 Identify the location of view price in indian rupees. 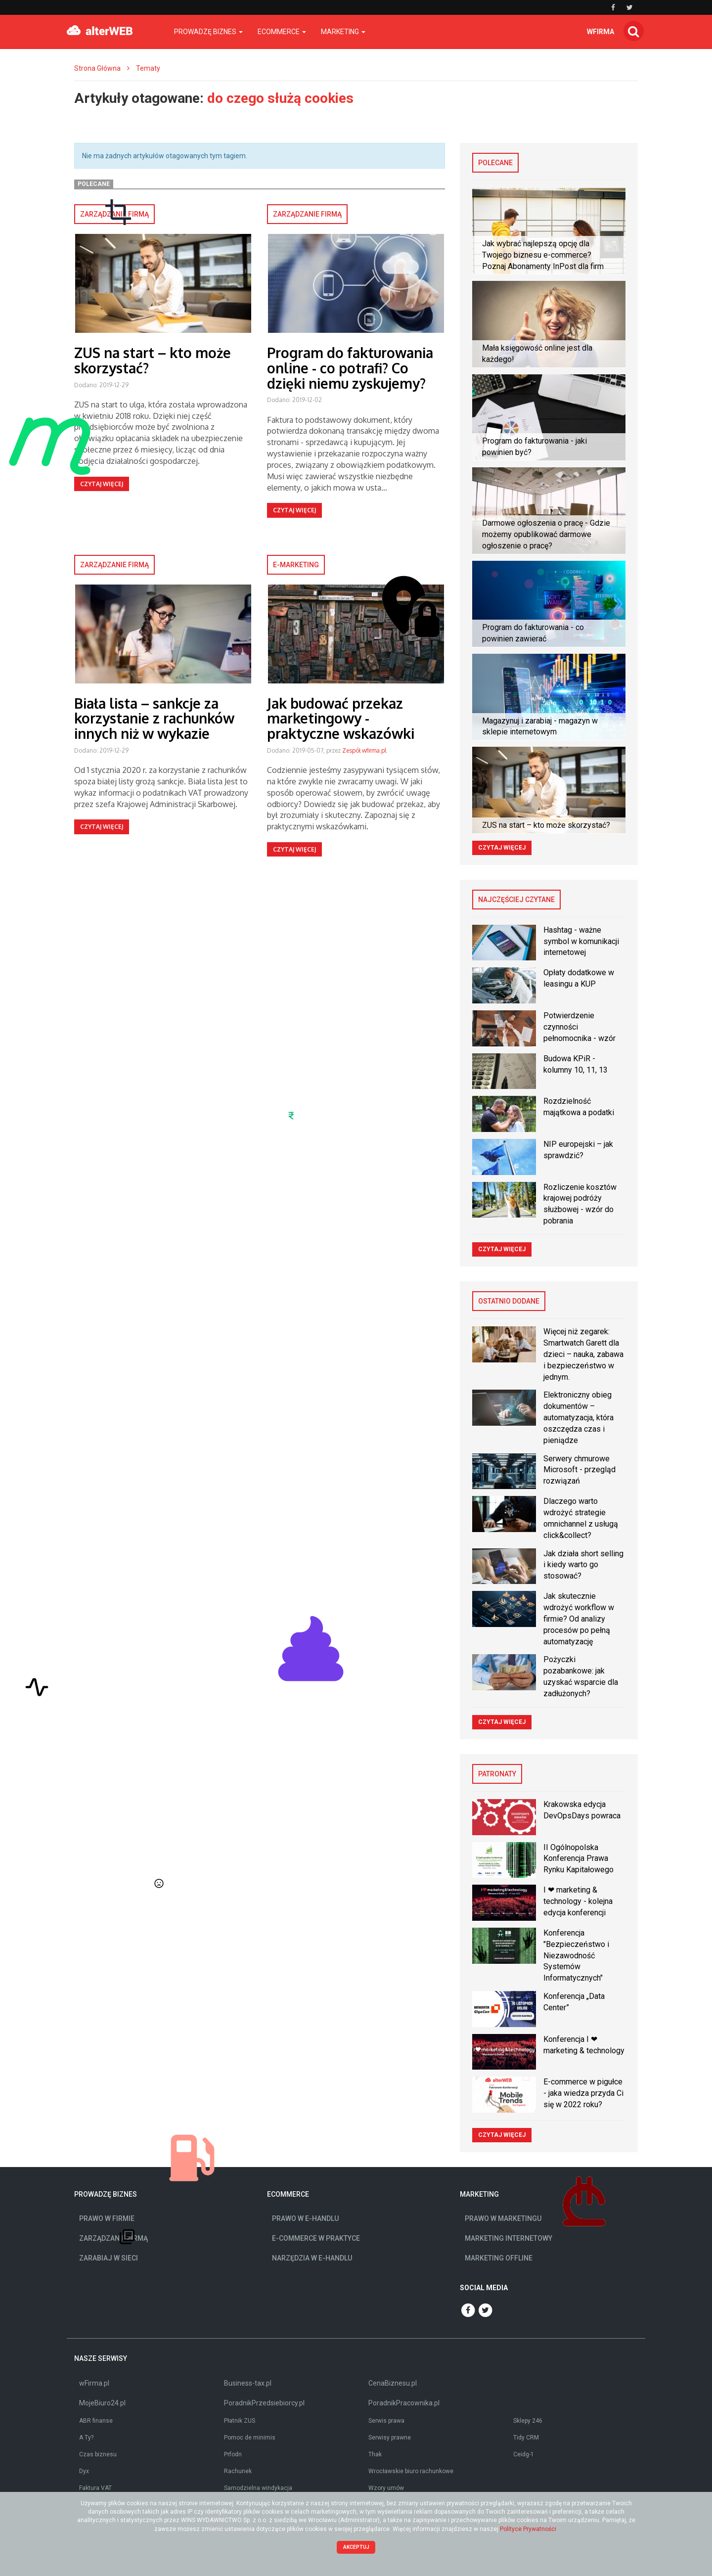
(291, 1116).